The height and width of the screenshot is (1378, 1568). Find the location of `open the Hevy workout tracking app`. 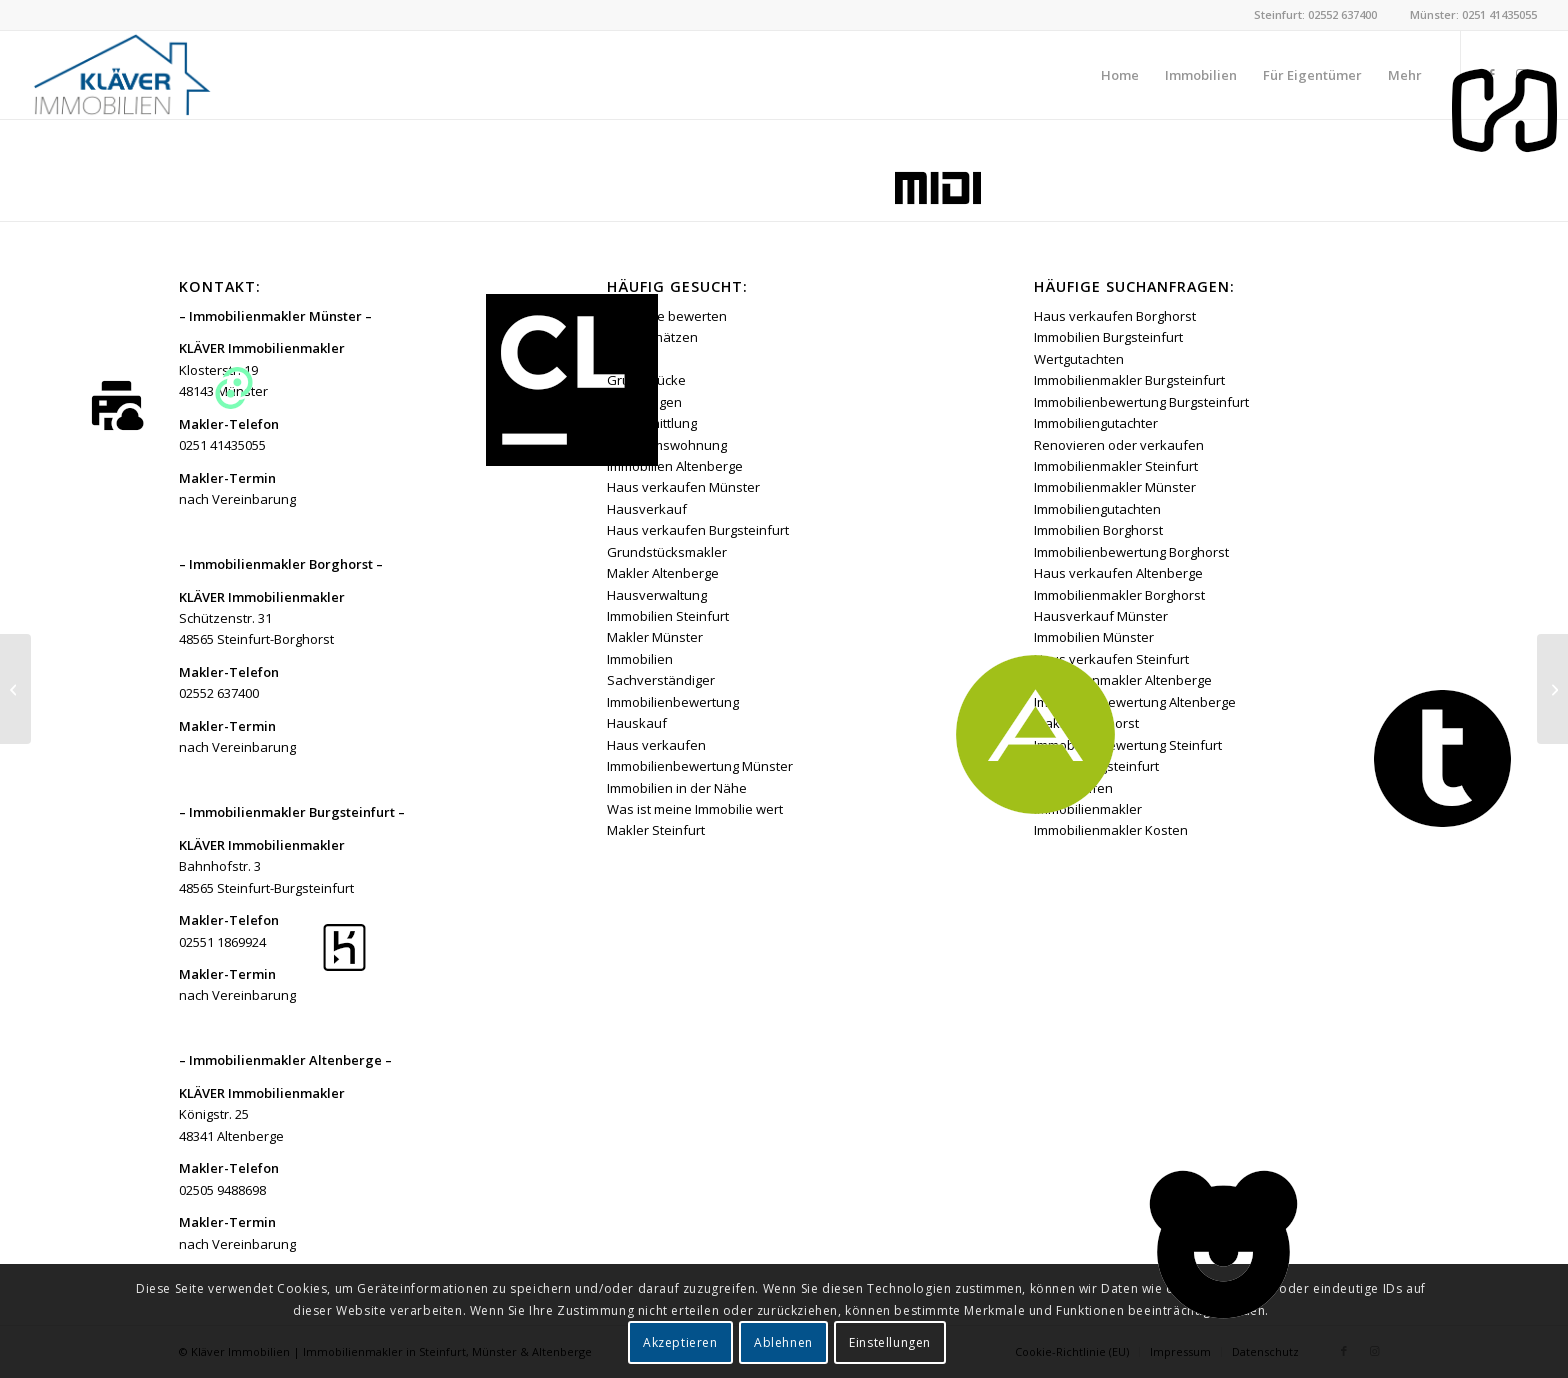

open the Hevy workout tracking app is located at coordinates (1504, 110).